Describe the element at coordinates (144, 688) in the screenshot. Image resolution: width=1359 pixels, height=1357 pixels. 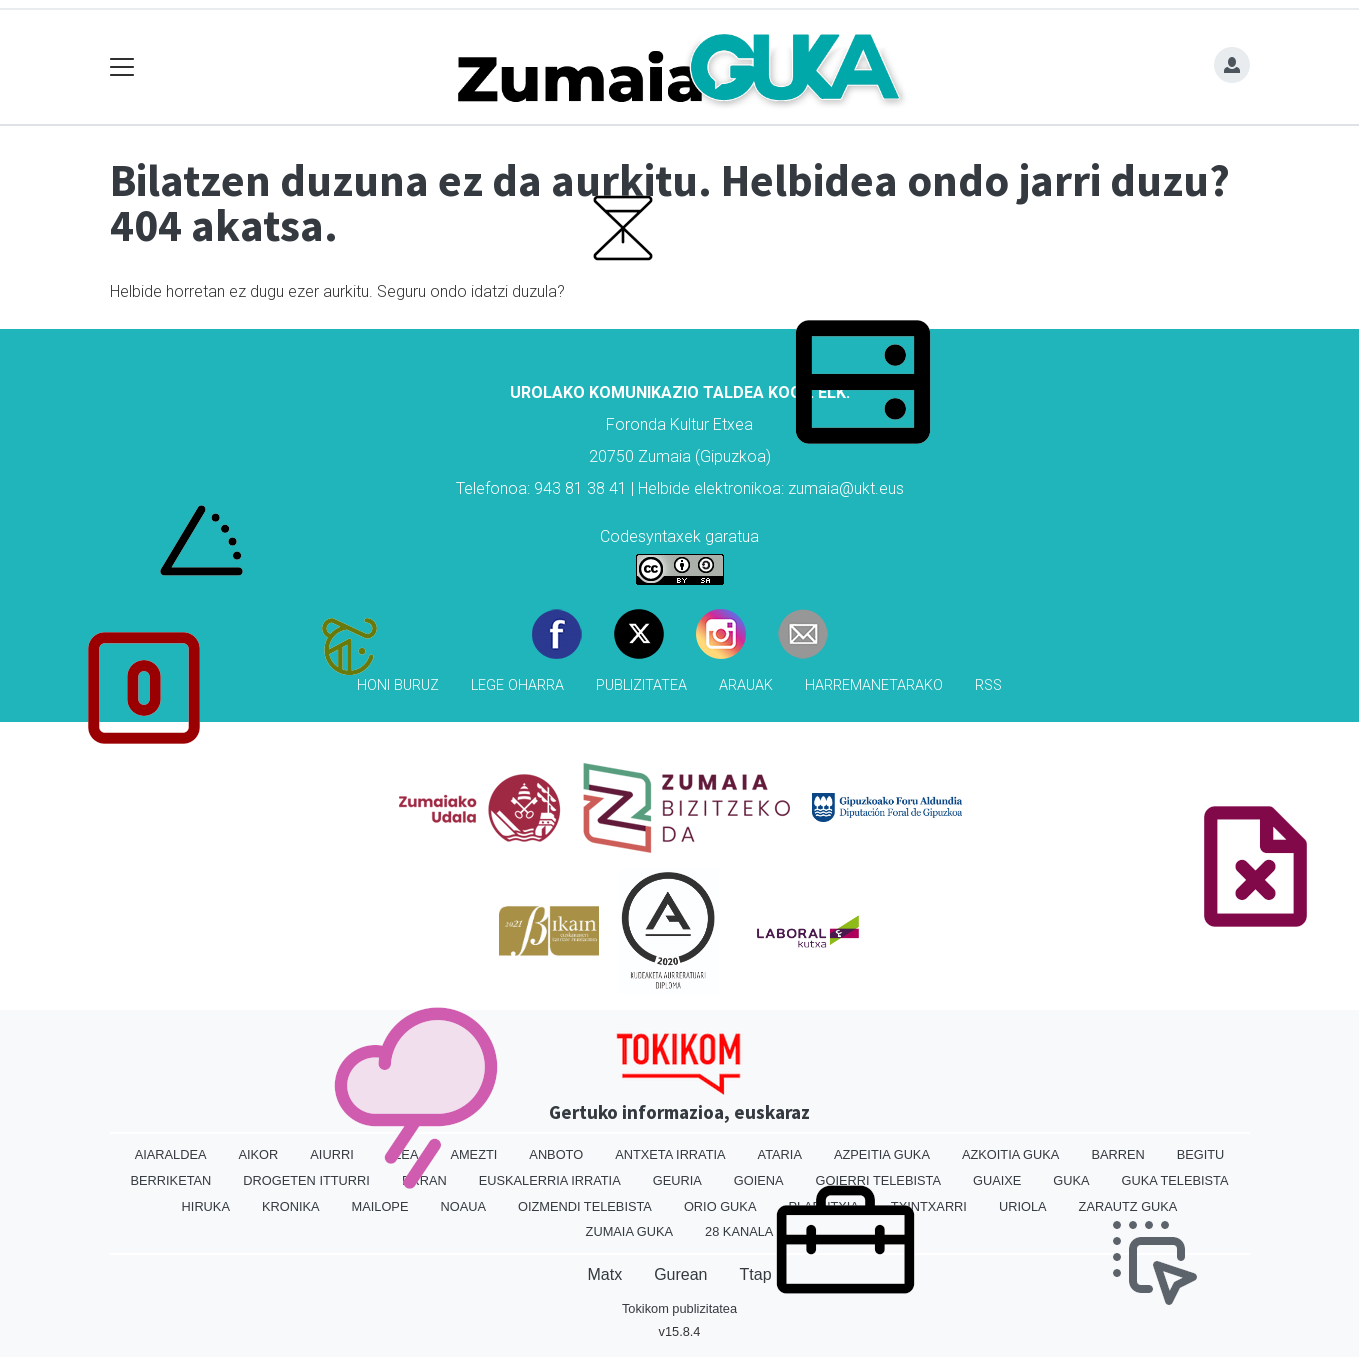
I see `indicates zero items or empty count` at that location.